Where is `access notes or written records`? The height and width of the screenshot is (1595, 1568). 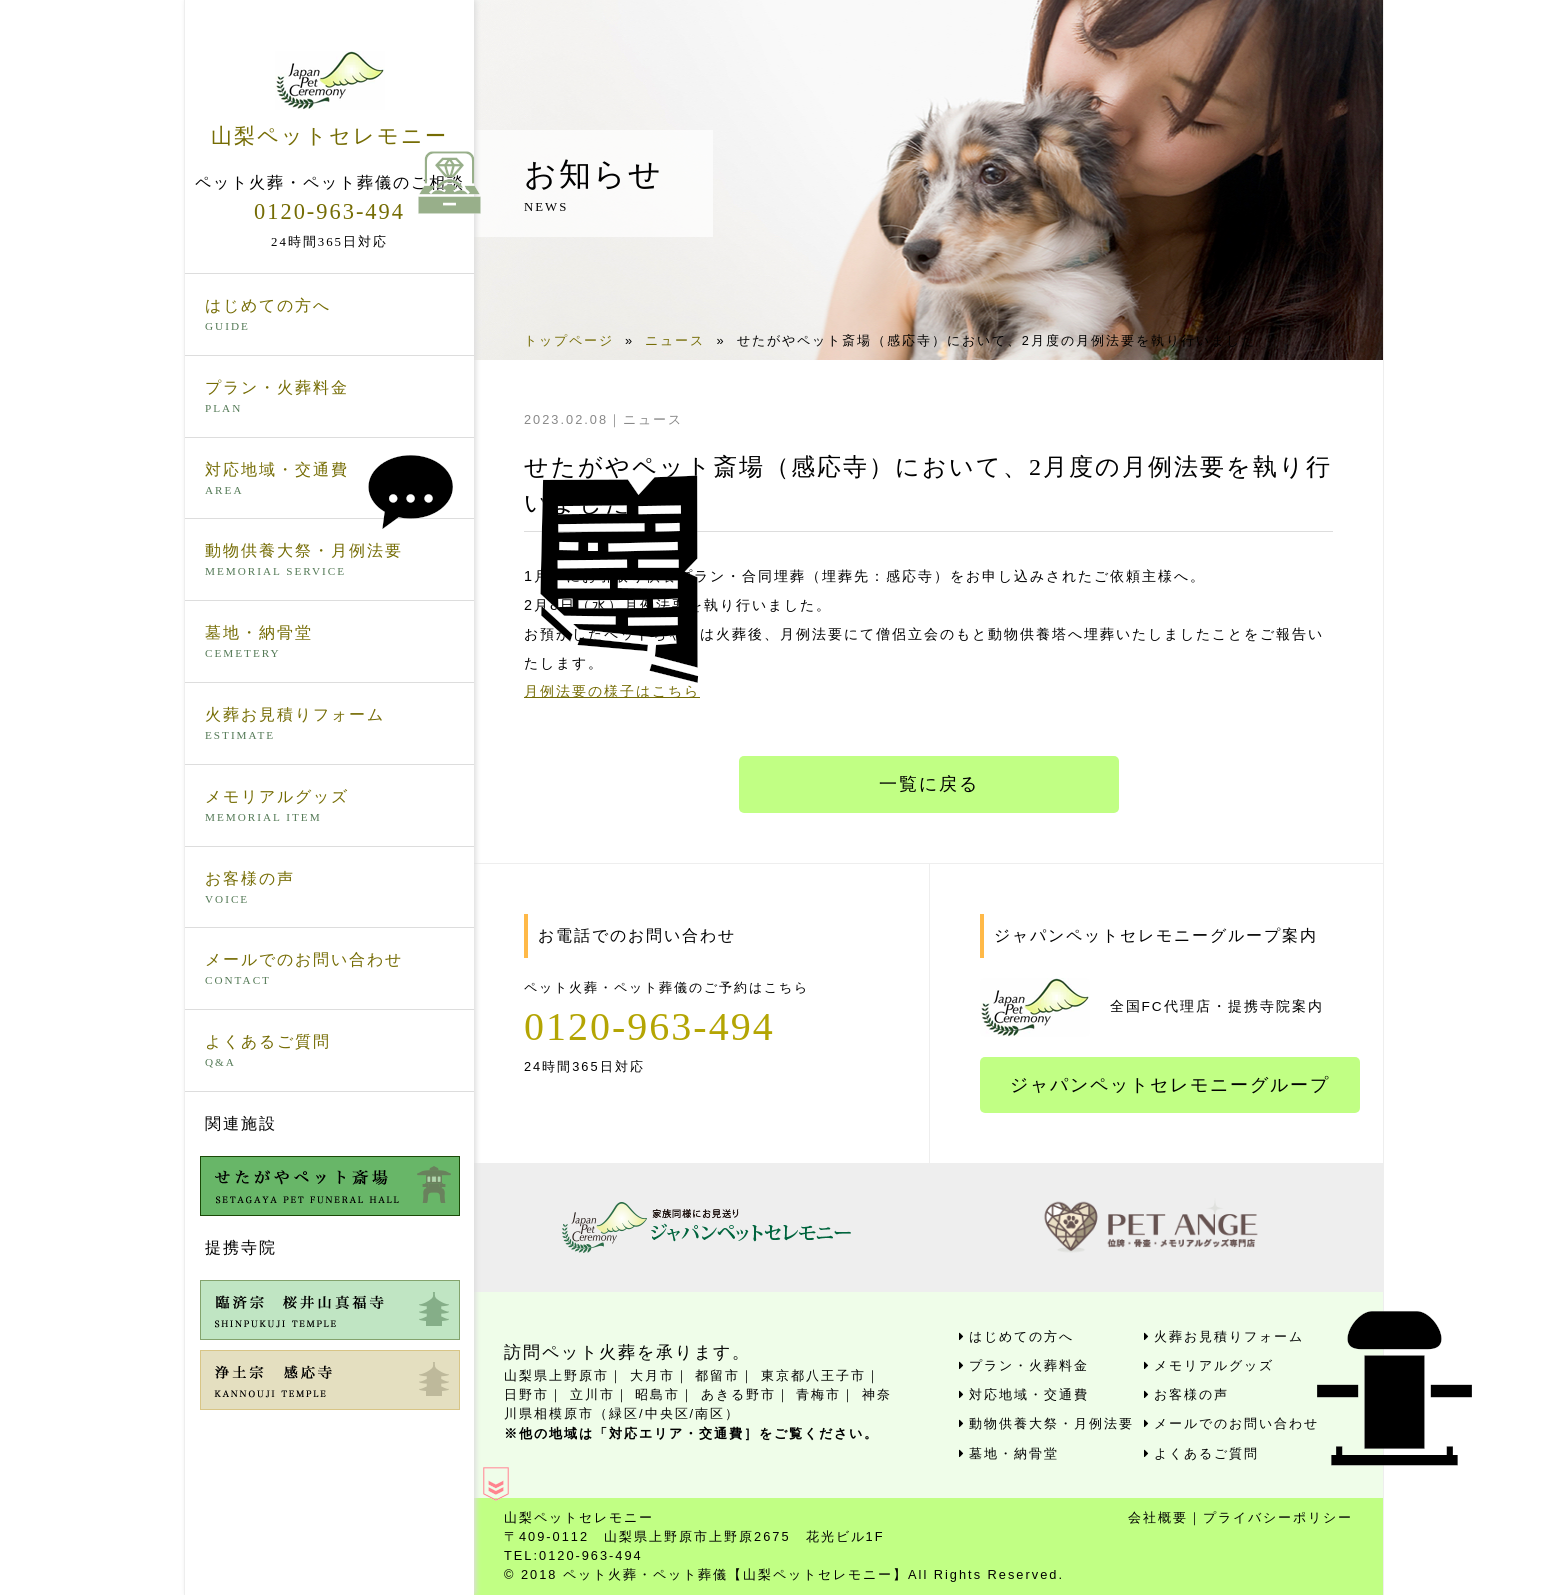 access notes or written records is located at coordinates (615, 577).